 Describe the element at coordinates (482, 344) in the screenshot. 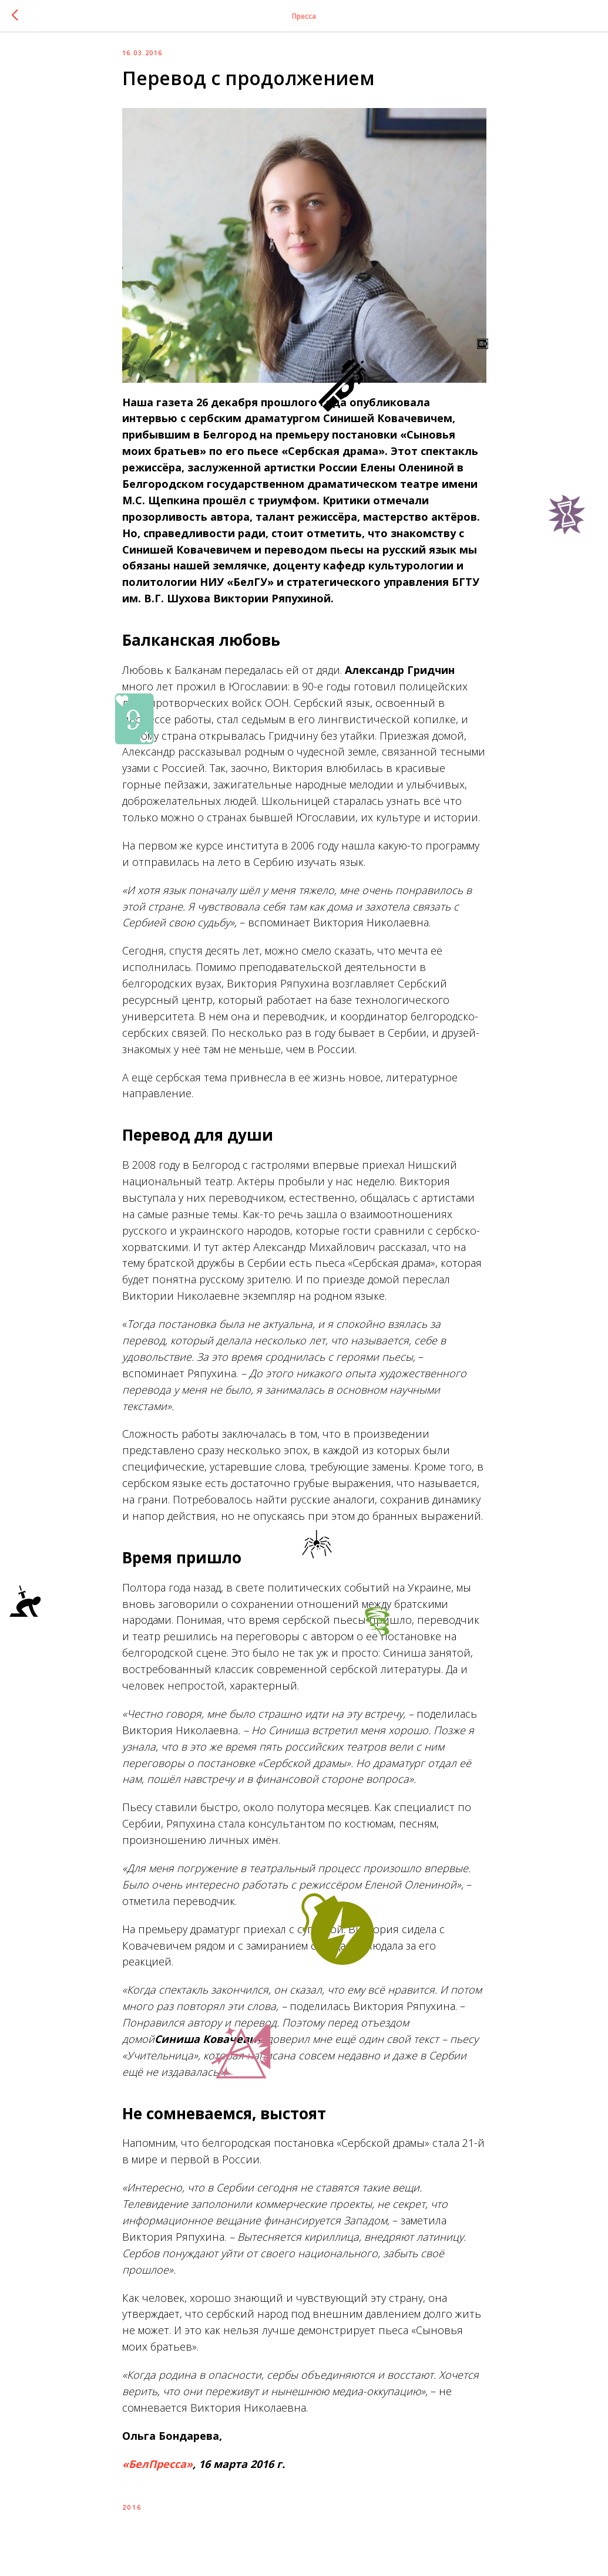

I see `access secure storage or vault` at that location.